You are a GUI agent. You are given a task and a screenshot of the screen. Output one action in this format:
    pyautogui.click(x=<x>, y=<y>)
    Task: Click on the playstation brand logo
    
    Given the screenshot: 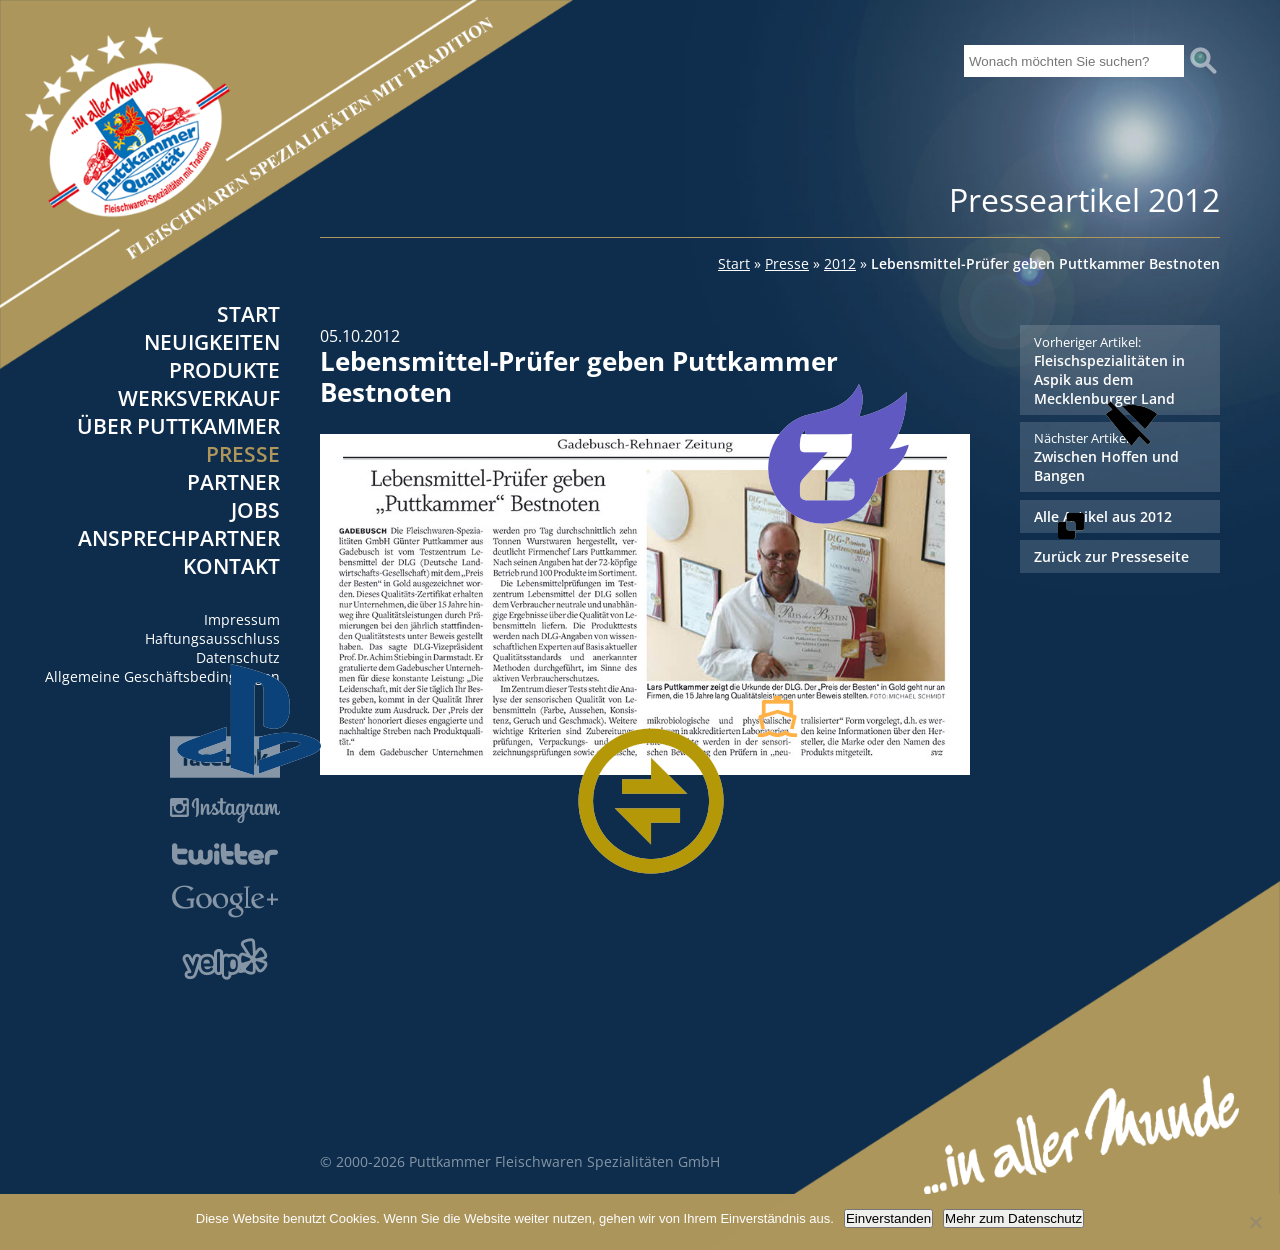 What is the action you would take?
    pyautogui.click(x=250, y=716)
    